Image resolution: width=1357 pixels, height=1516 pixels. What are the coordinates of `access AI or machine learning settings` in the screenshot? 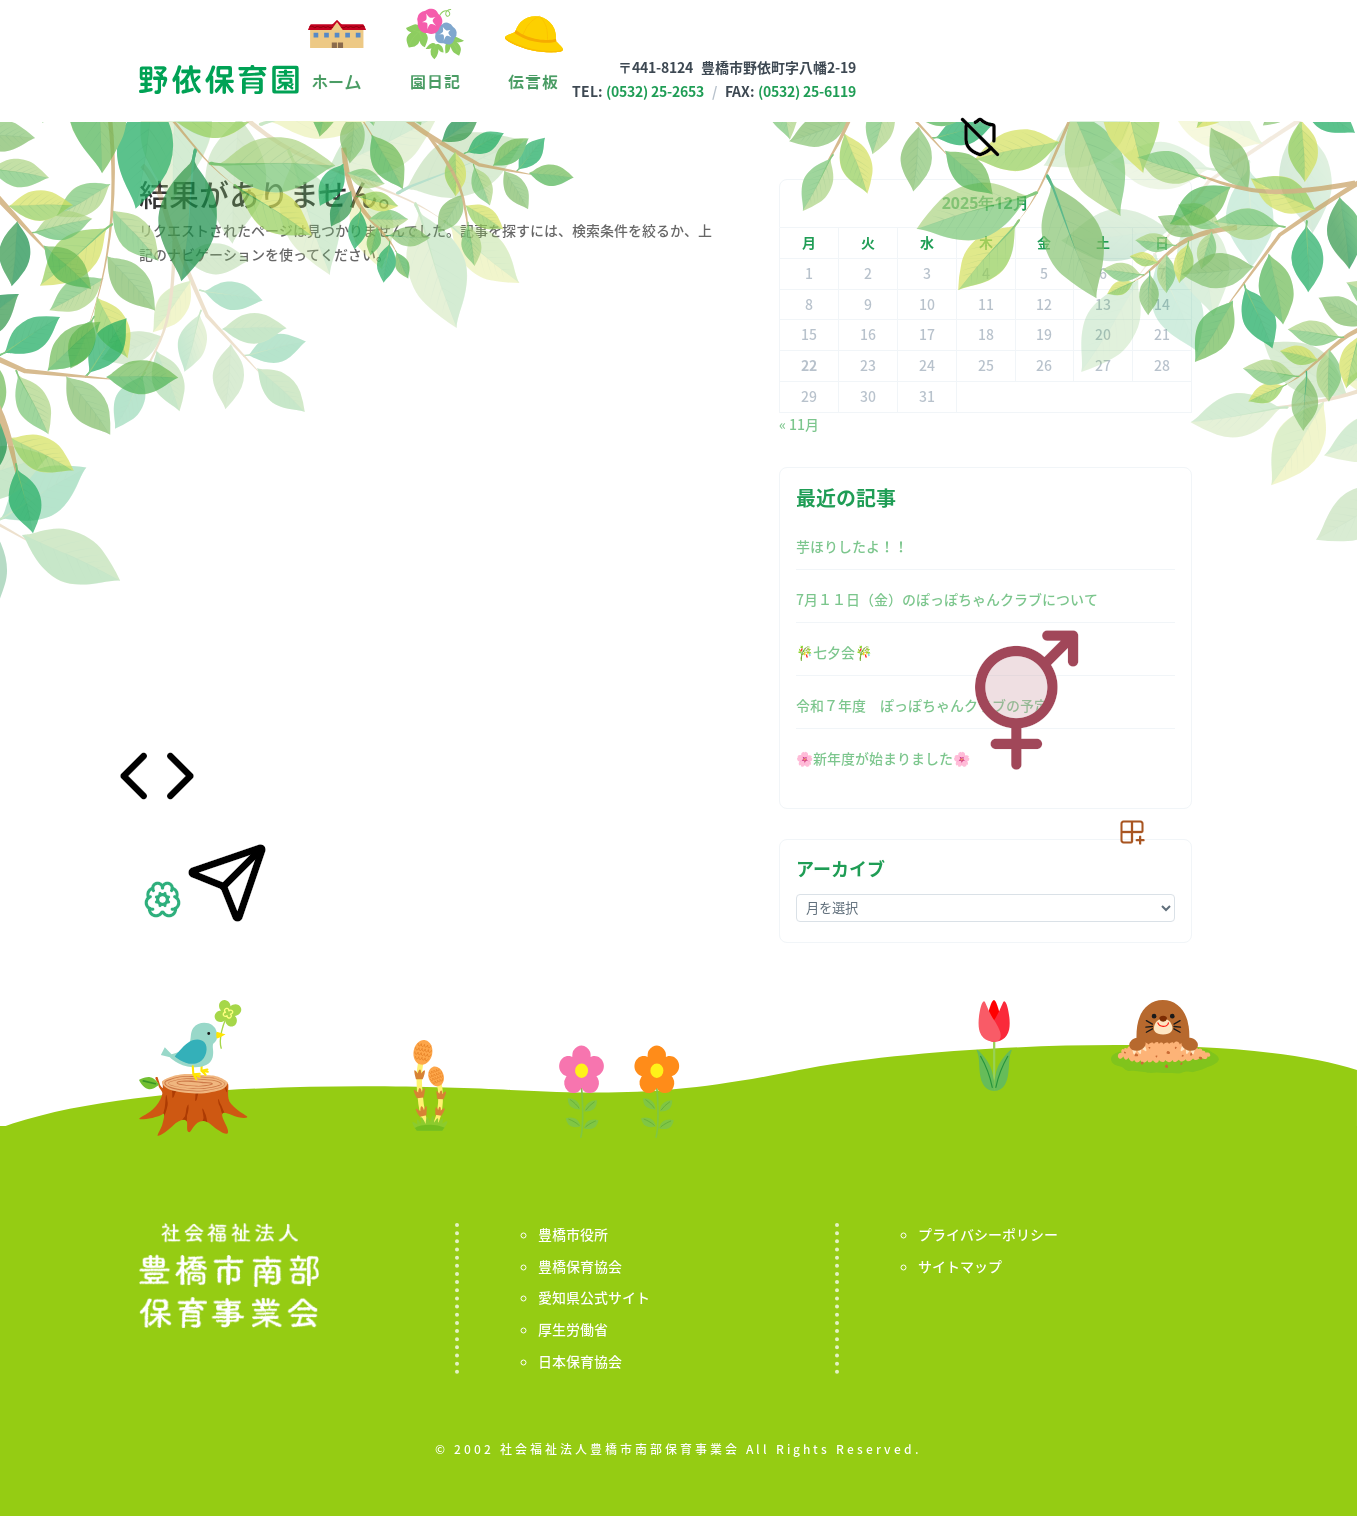 It's located at (162, 899).